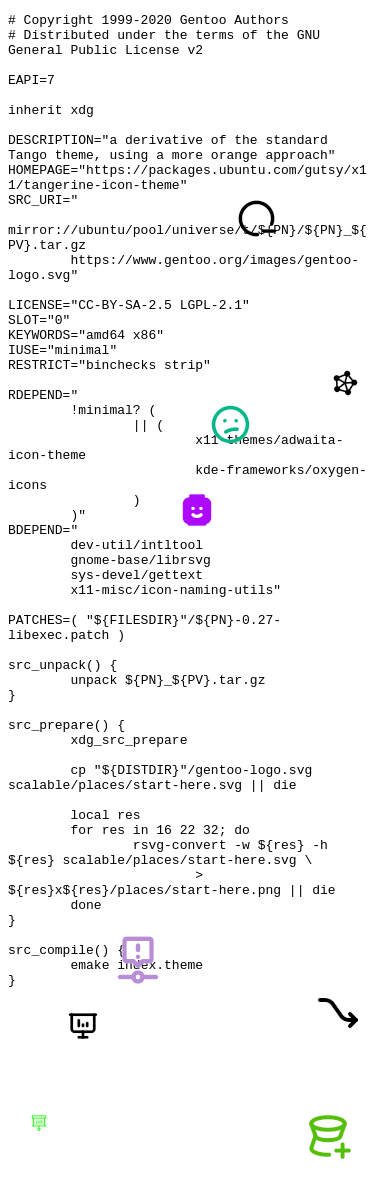 The image size is (375, 1196). Describe the element at coordinates (345, 383) in the screenshot. I see `connect to the fediverse network` at that location.